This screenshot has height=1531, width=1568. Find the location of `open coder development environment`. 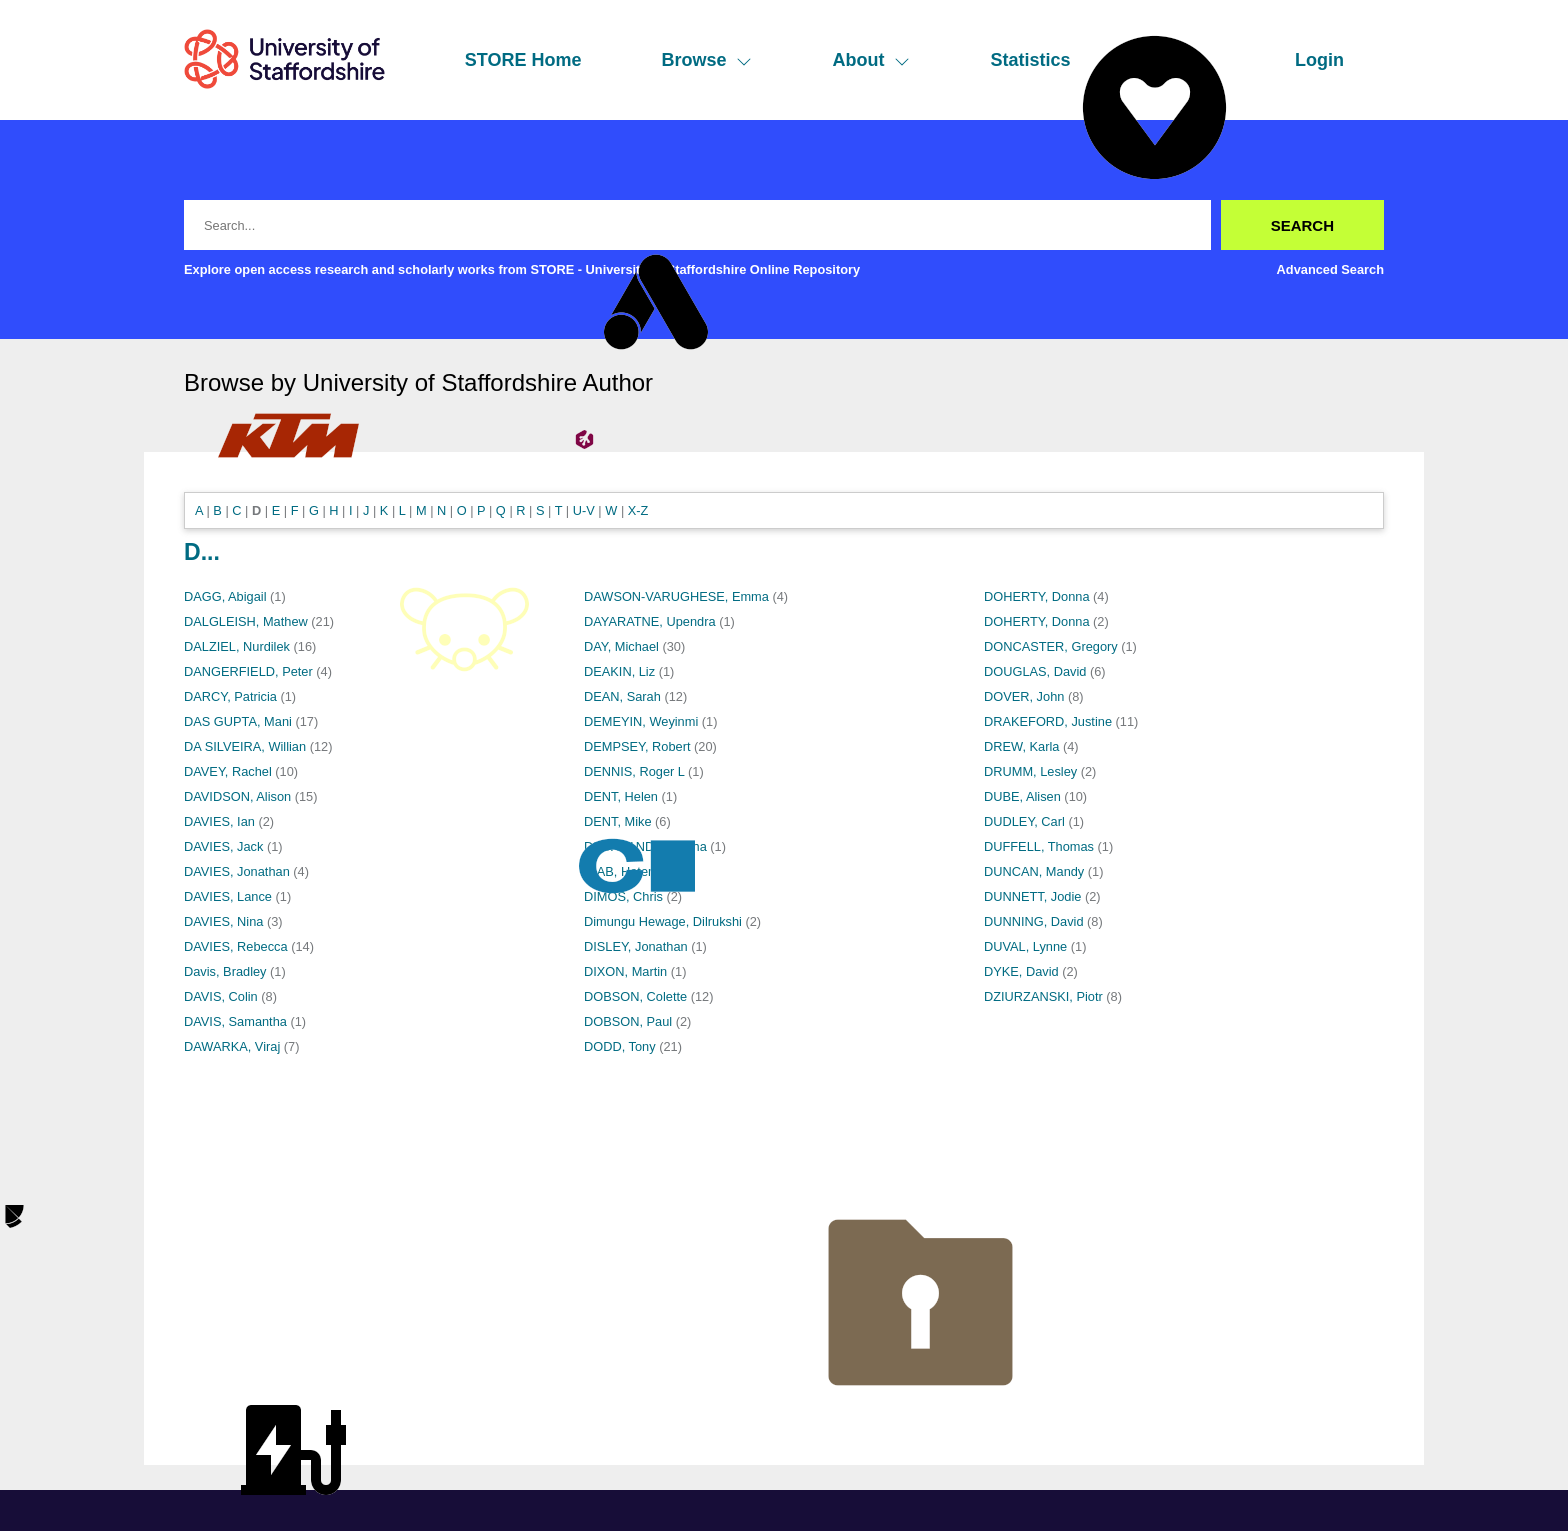

open coder development environment is located at coordinates (637, 866).